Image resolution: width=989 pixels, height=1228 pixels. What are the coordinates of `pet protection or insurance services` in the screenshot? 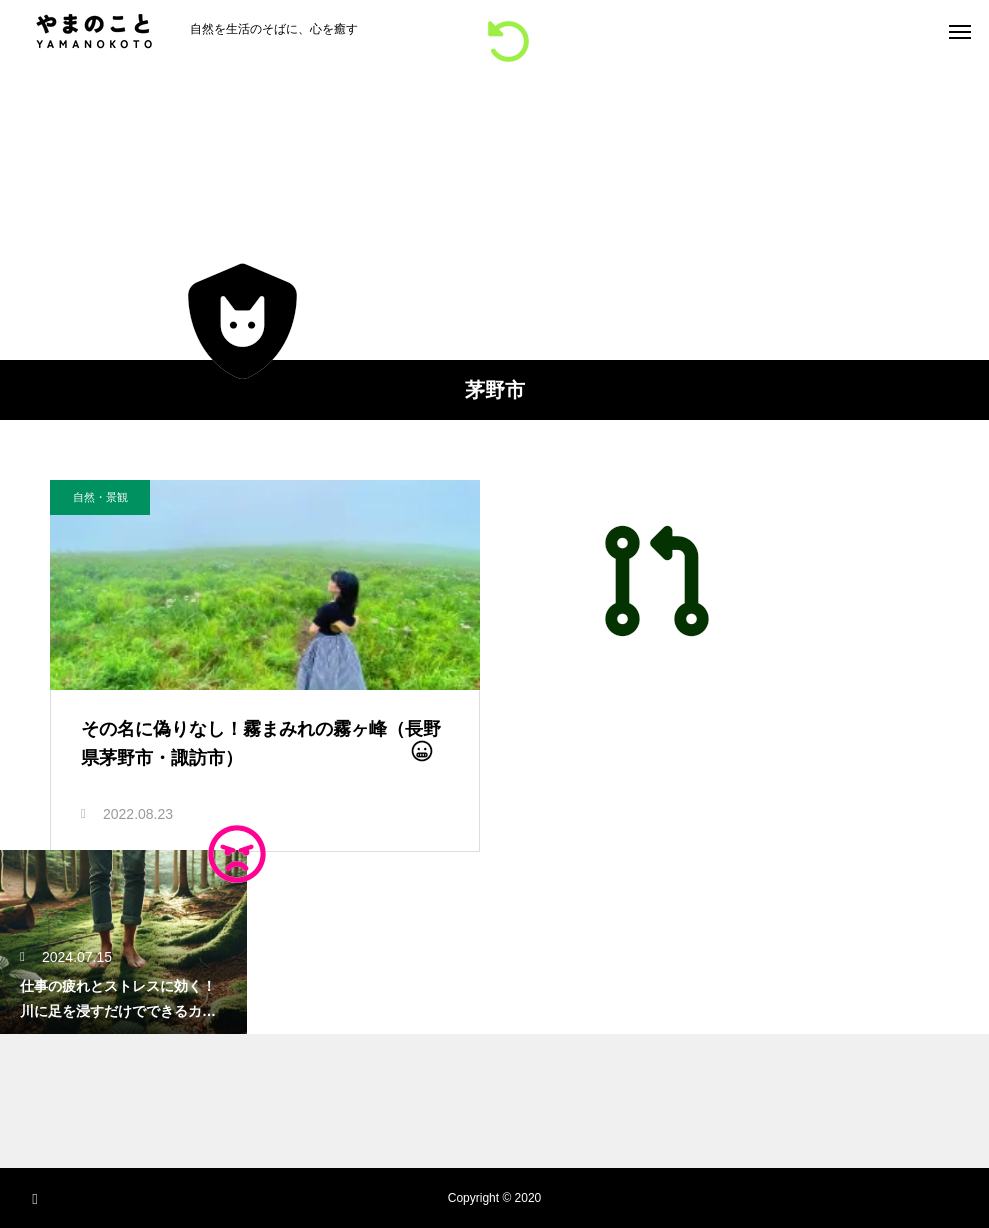 It's located at (242, 321).